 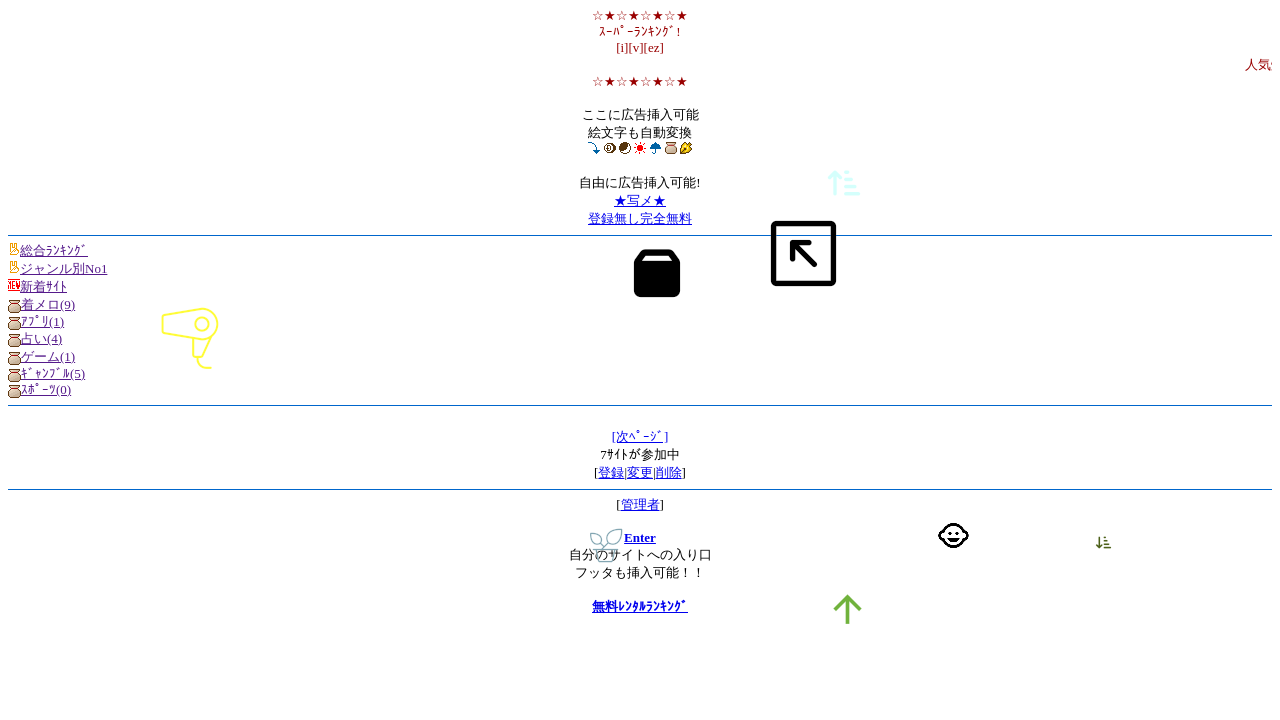 I want to click on scroll to top of page, so click(x=847, y=609).